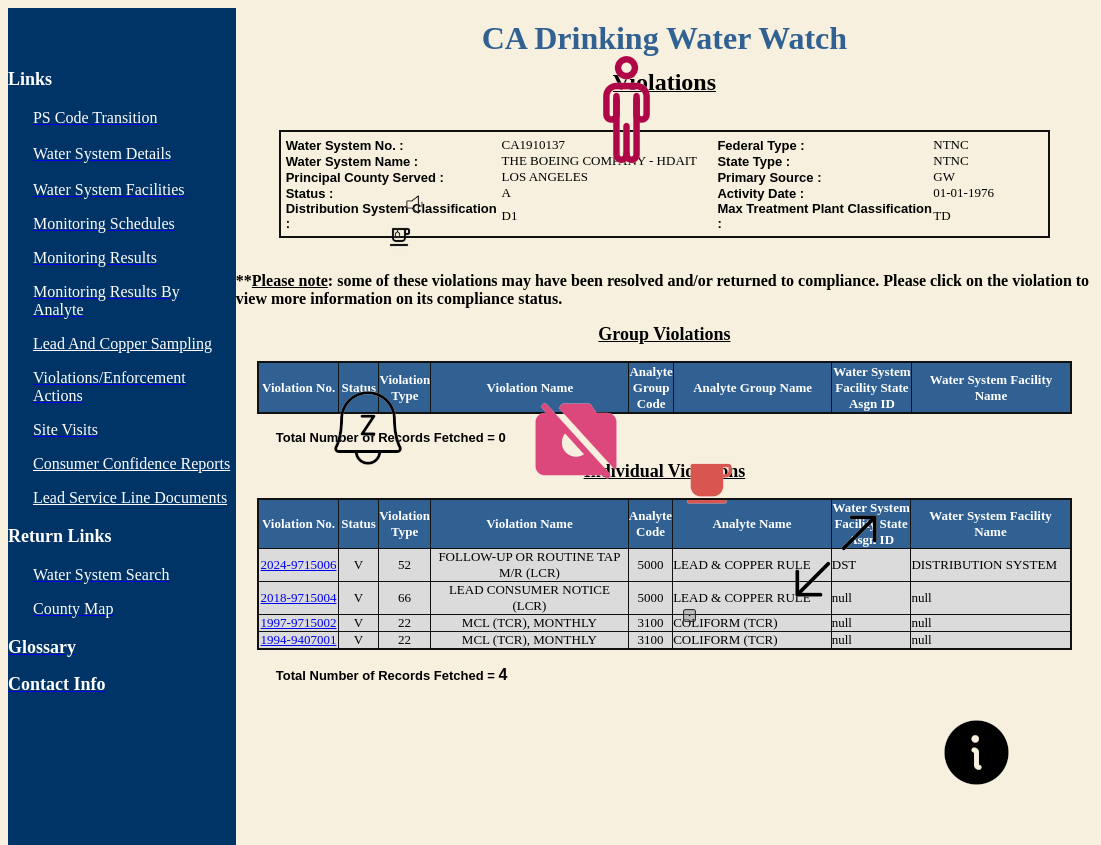  I want to click on roll the dice or generate a random result, so click(689, 615).